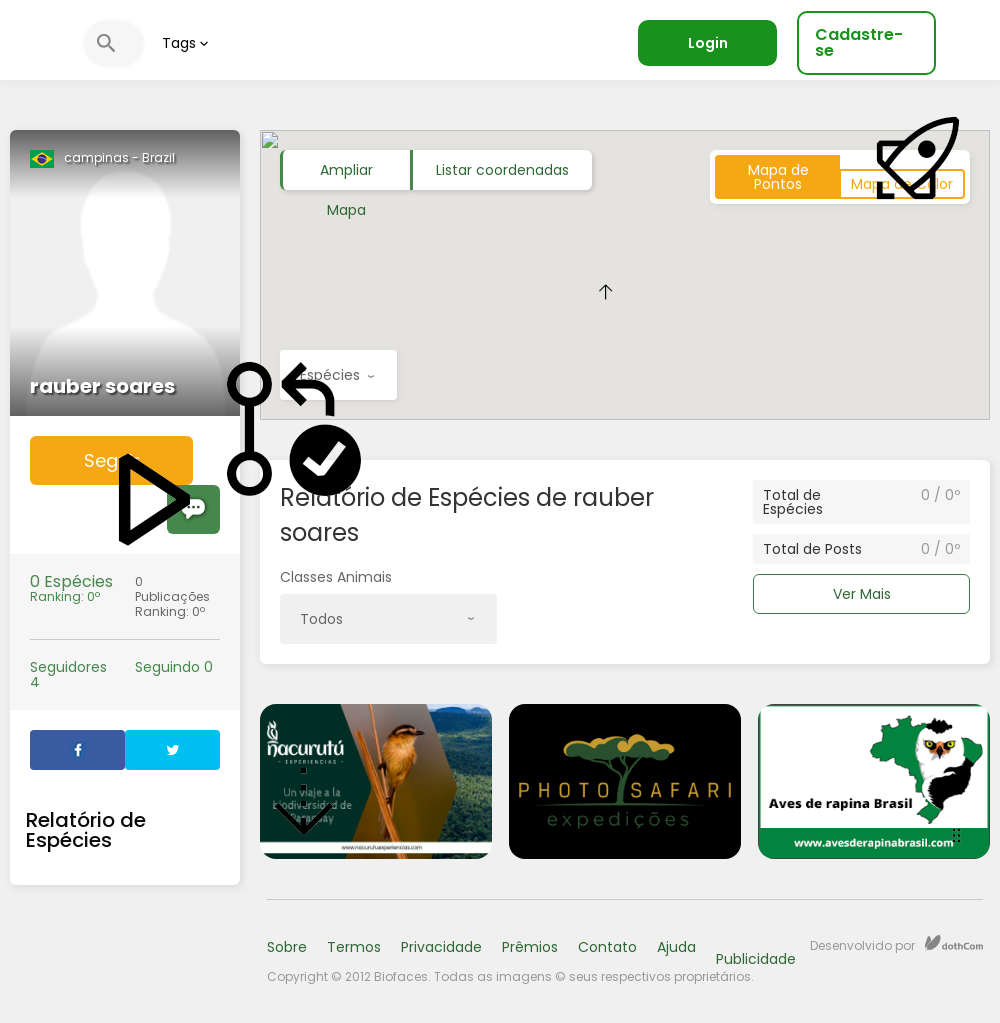 This screenshot has height=1023, width=1000. I want to click on start debugging session, so click(148, 497).